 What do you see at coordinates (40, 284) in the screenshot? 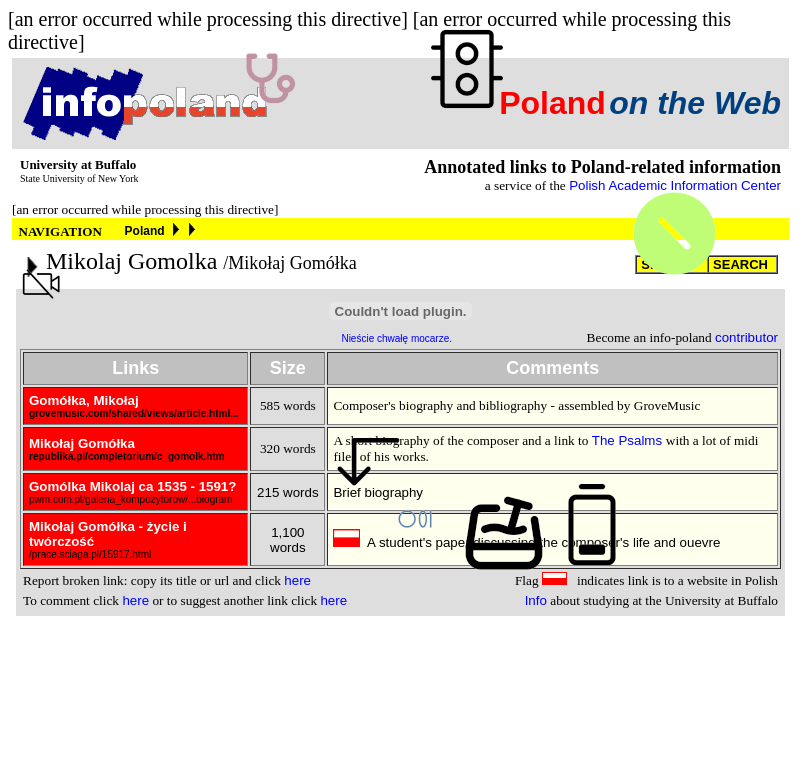
I see `turn off camera or disable video` at bounding box center [40, 284].